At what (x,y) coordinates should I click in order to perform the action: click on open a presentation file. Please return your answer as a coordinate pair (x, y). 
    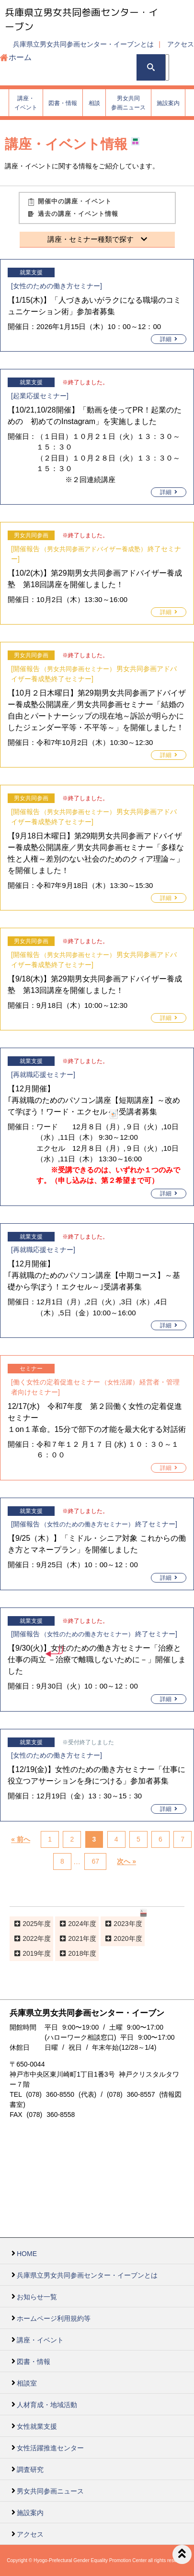
    Looking at the image, I should click on (114, 1114).